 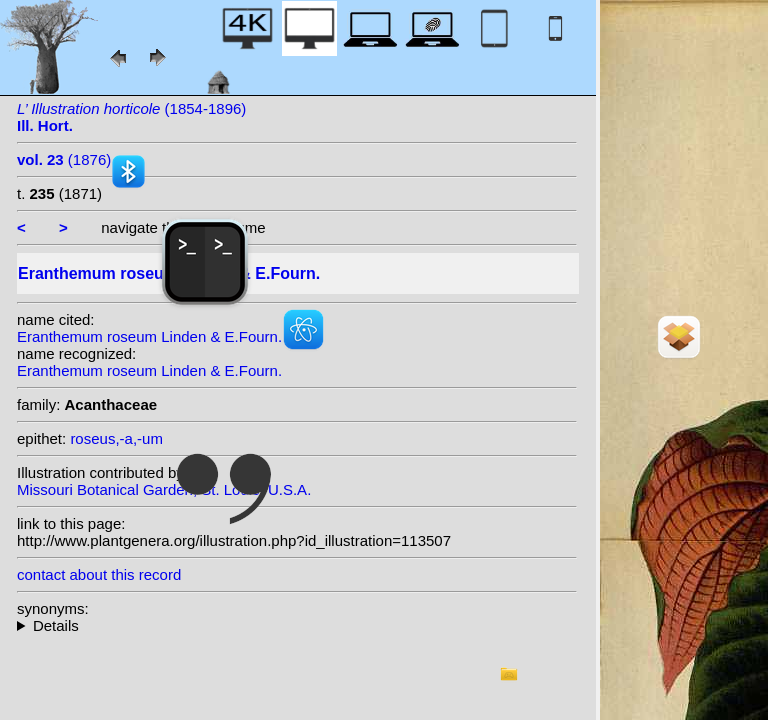 I want to click on open gdebi package installer, so click(x=679, y=337).